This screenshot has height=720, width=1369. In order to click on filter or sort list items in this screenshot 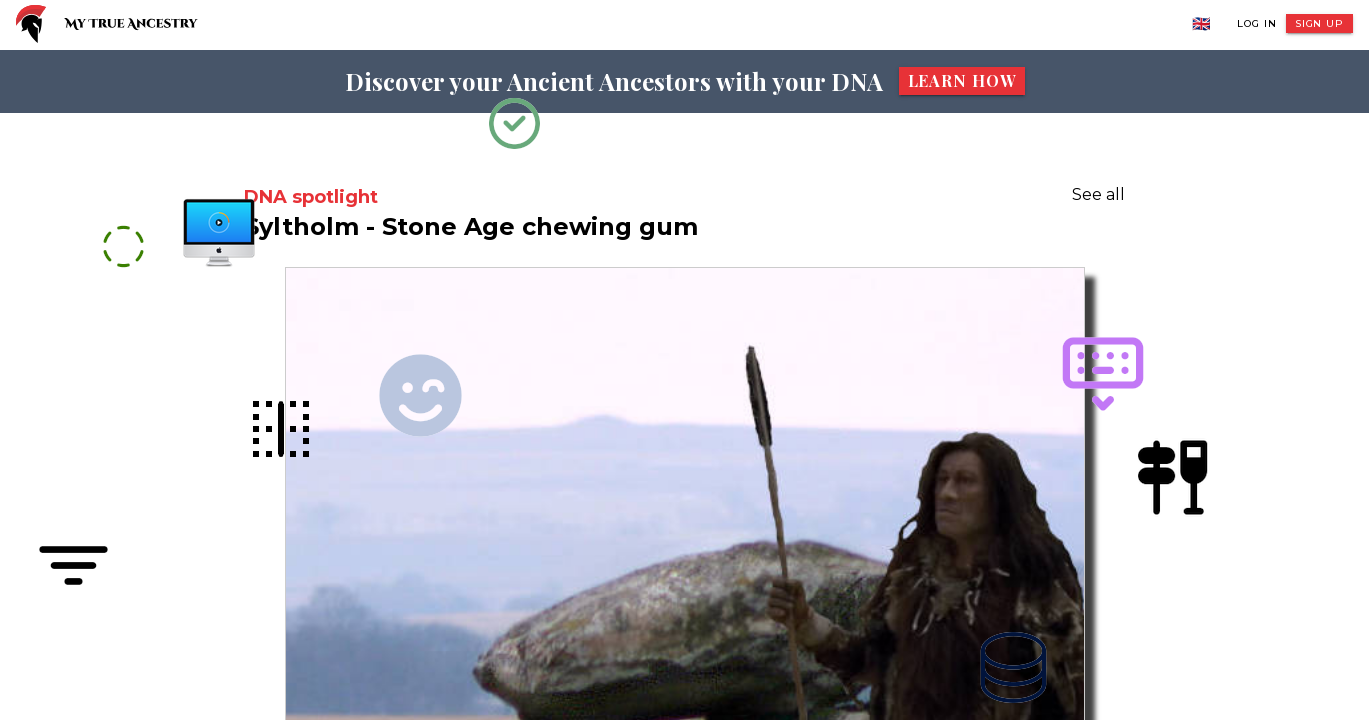, I will do `click(73, 565)`.